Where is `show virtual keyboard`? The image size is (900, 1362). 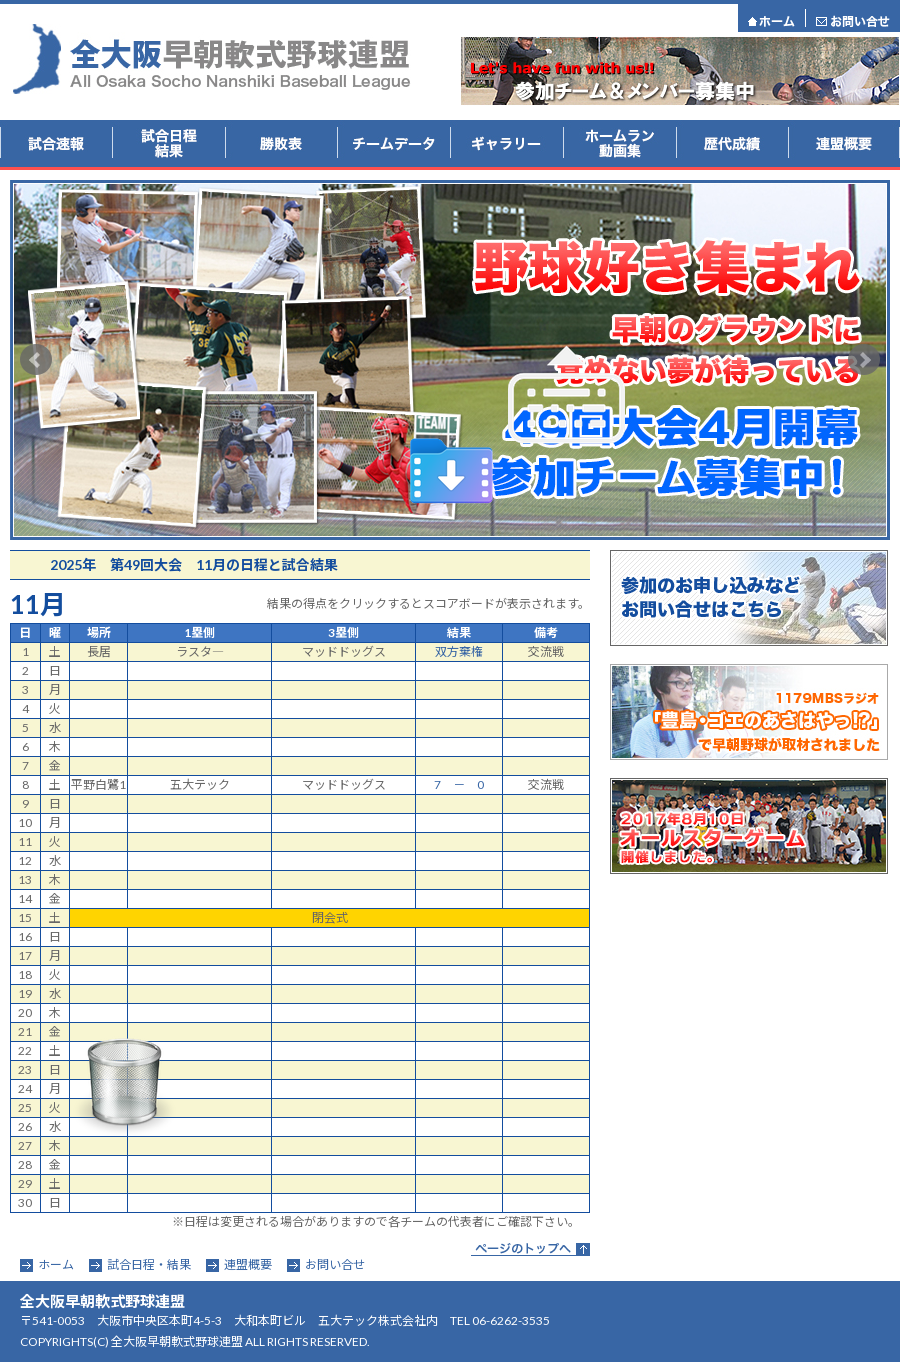
show virtual keyboard is located at coordinates (566, 394).